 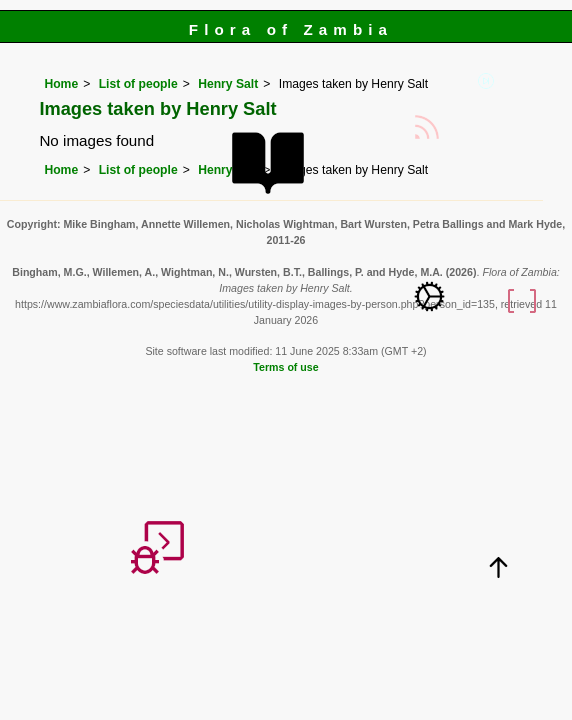 I want to click on scroll to top of page, so click(x=498, y=567).